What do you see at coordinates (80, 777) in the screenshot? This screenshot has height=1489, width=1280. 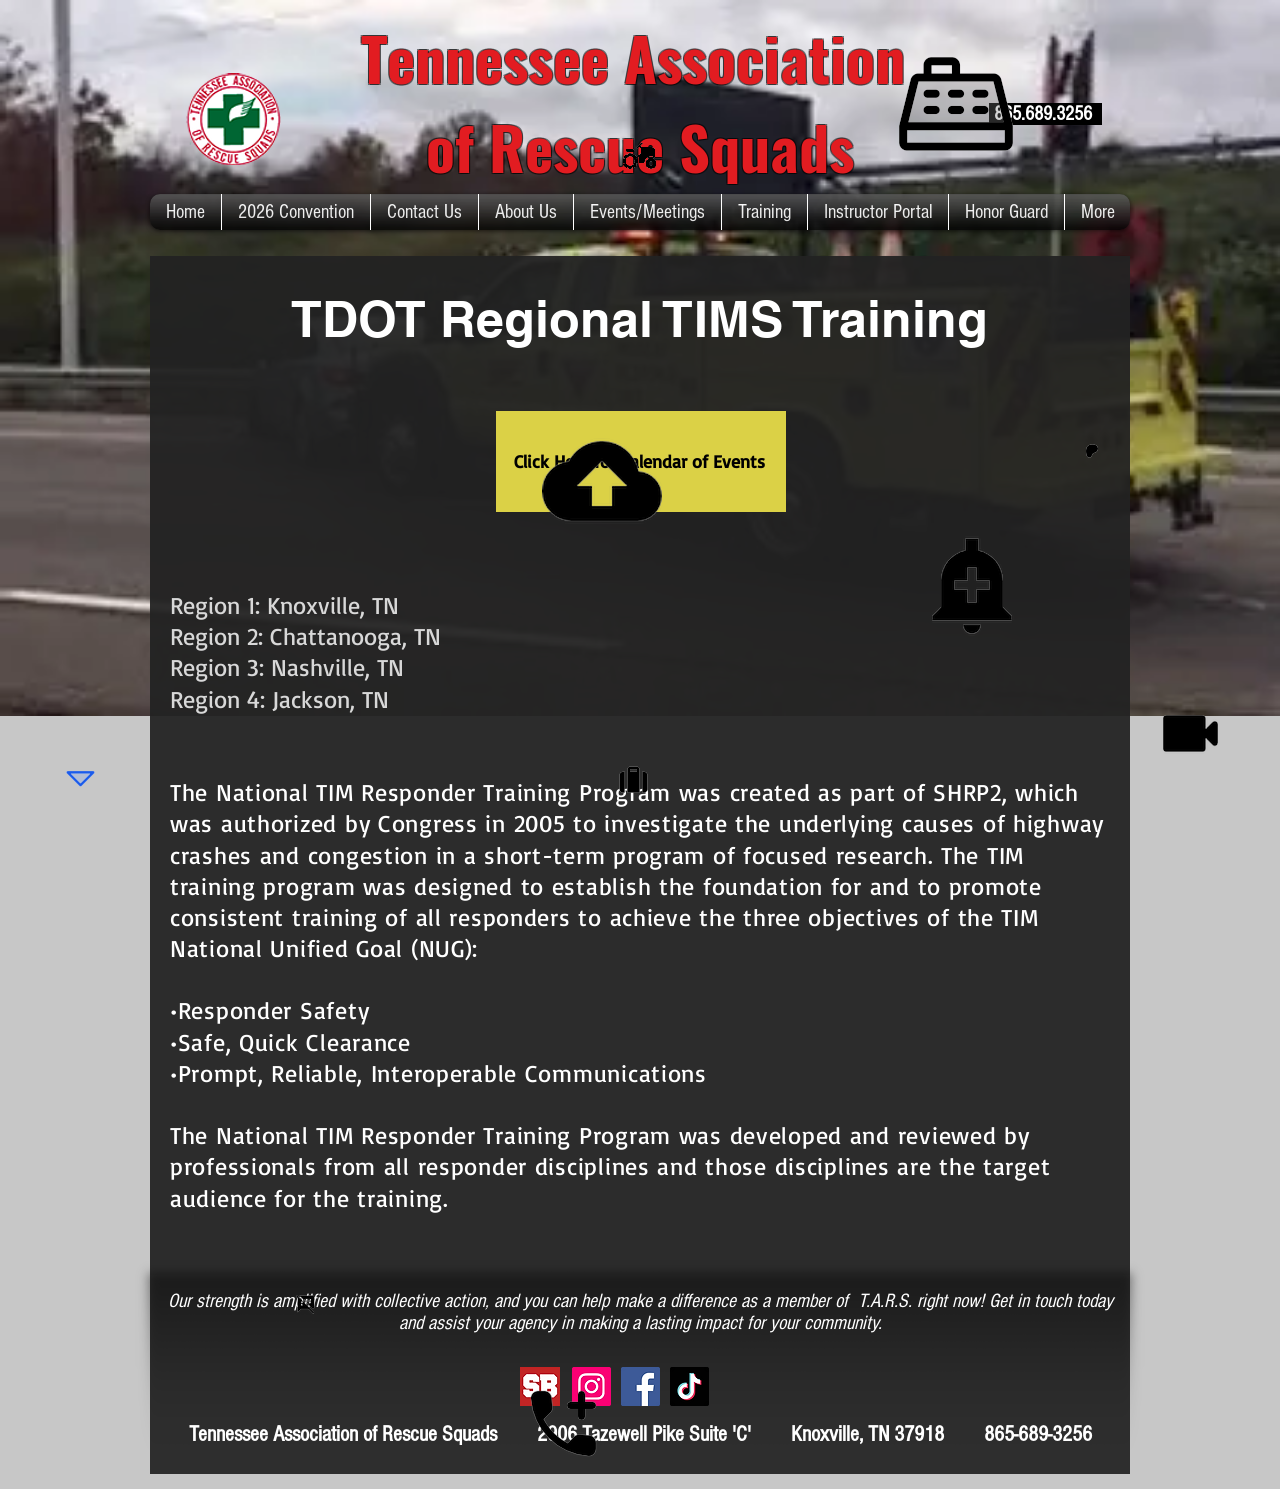 I see `expand a dropdown menu` at bounding box center [80, 777].